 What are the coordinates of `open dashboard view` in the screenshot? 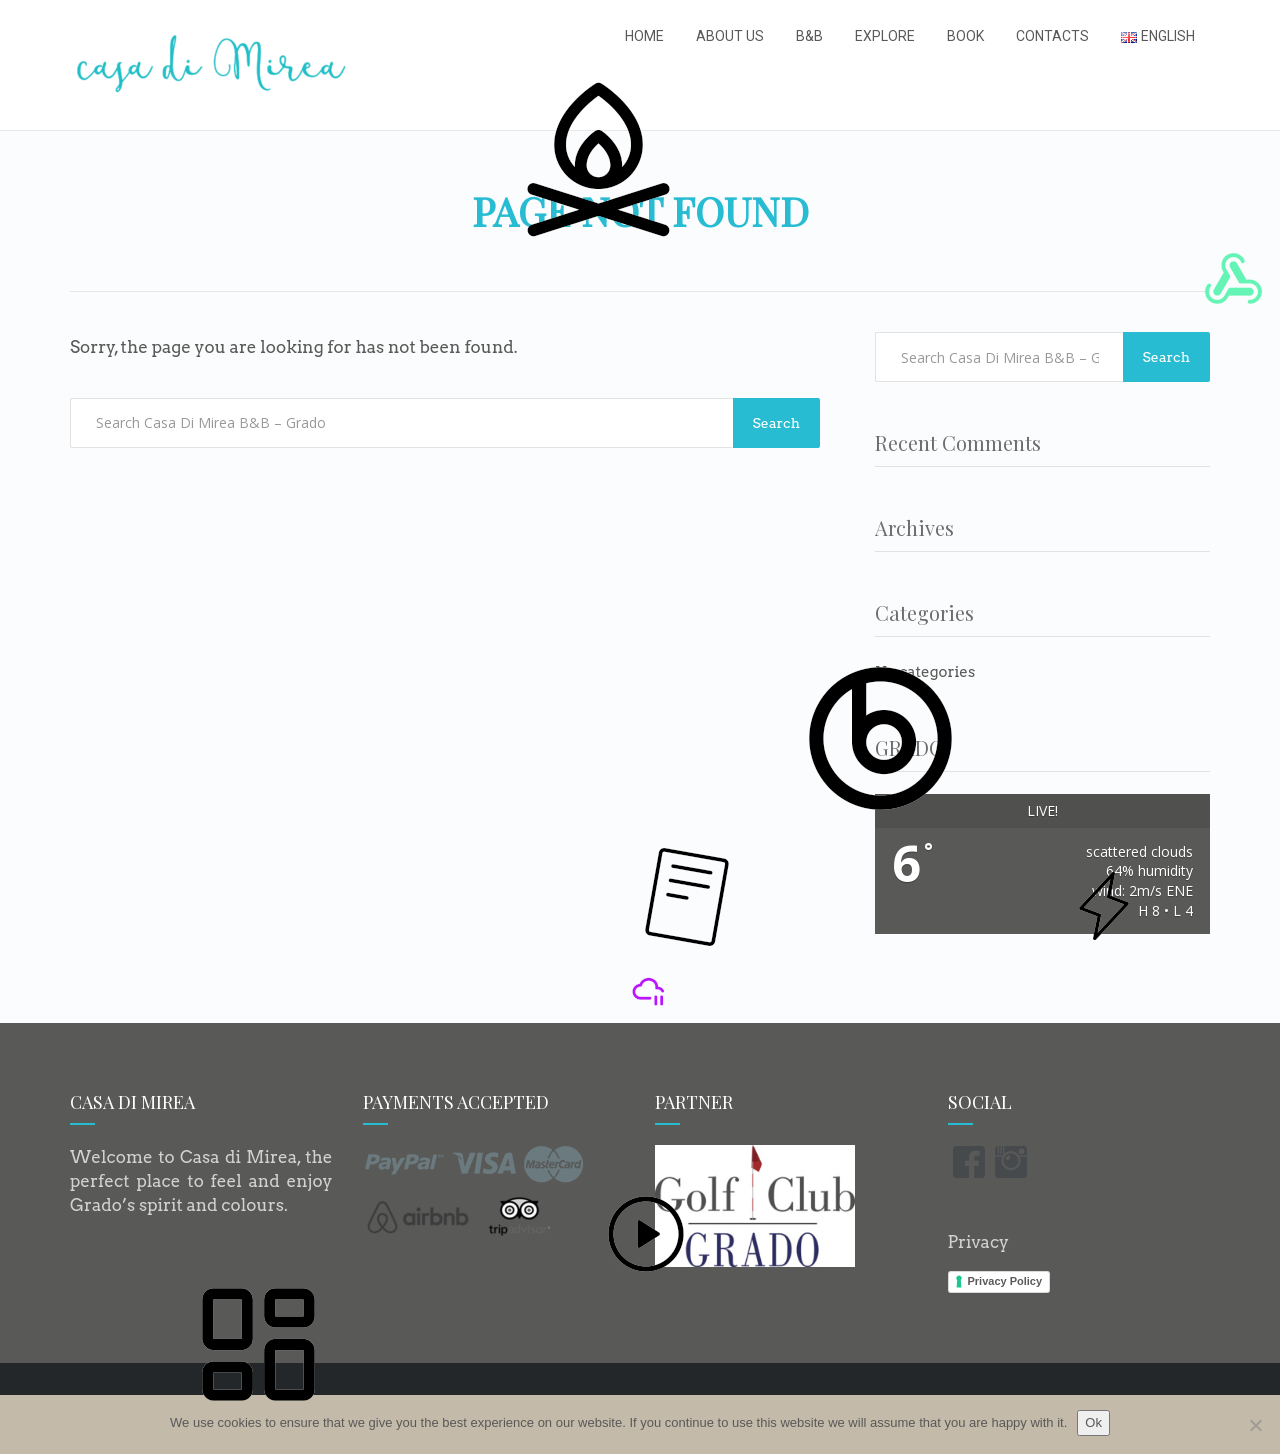 It's located at (258, 1344).